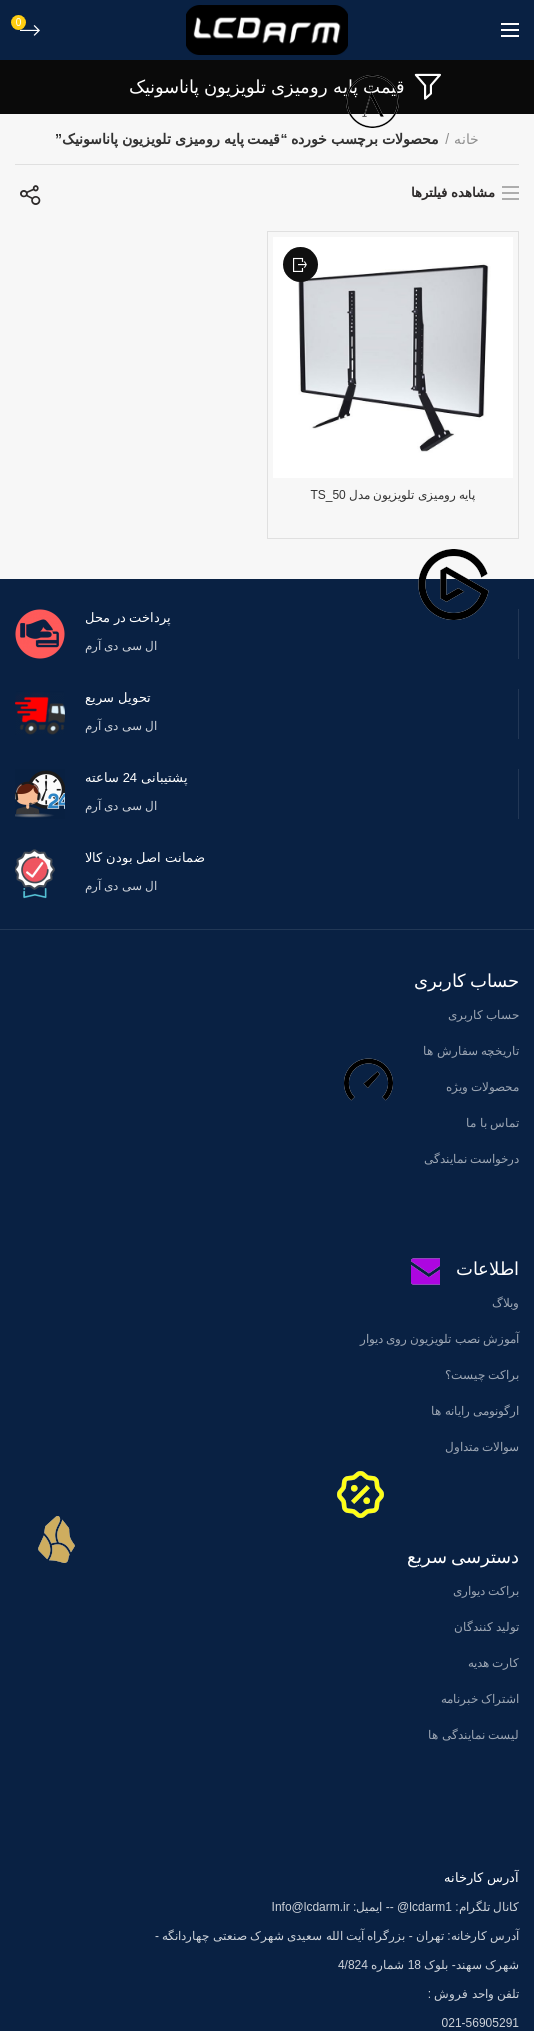  What do you see at coordinates (372, 101) in the screenshot?
I see `open invidious, a privacy-focused youtube frontend` at bounding box center [372, 101].